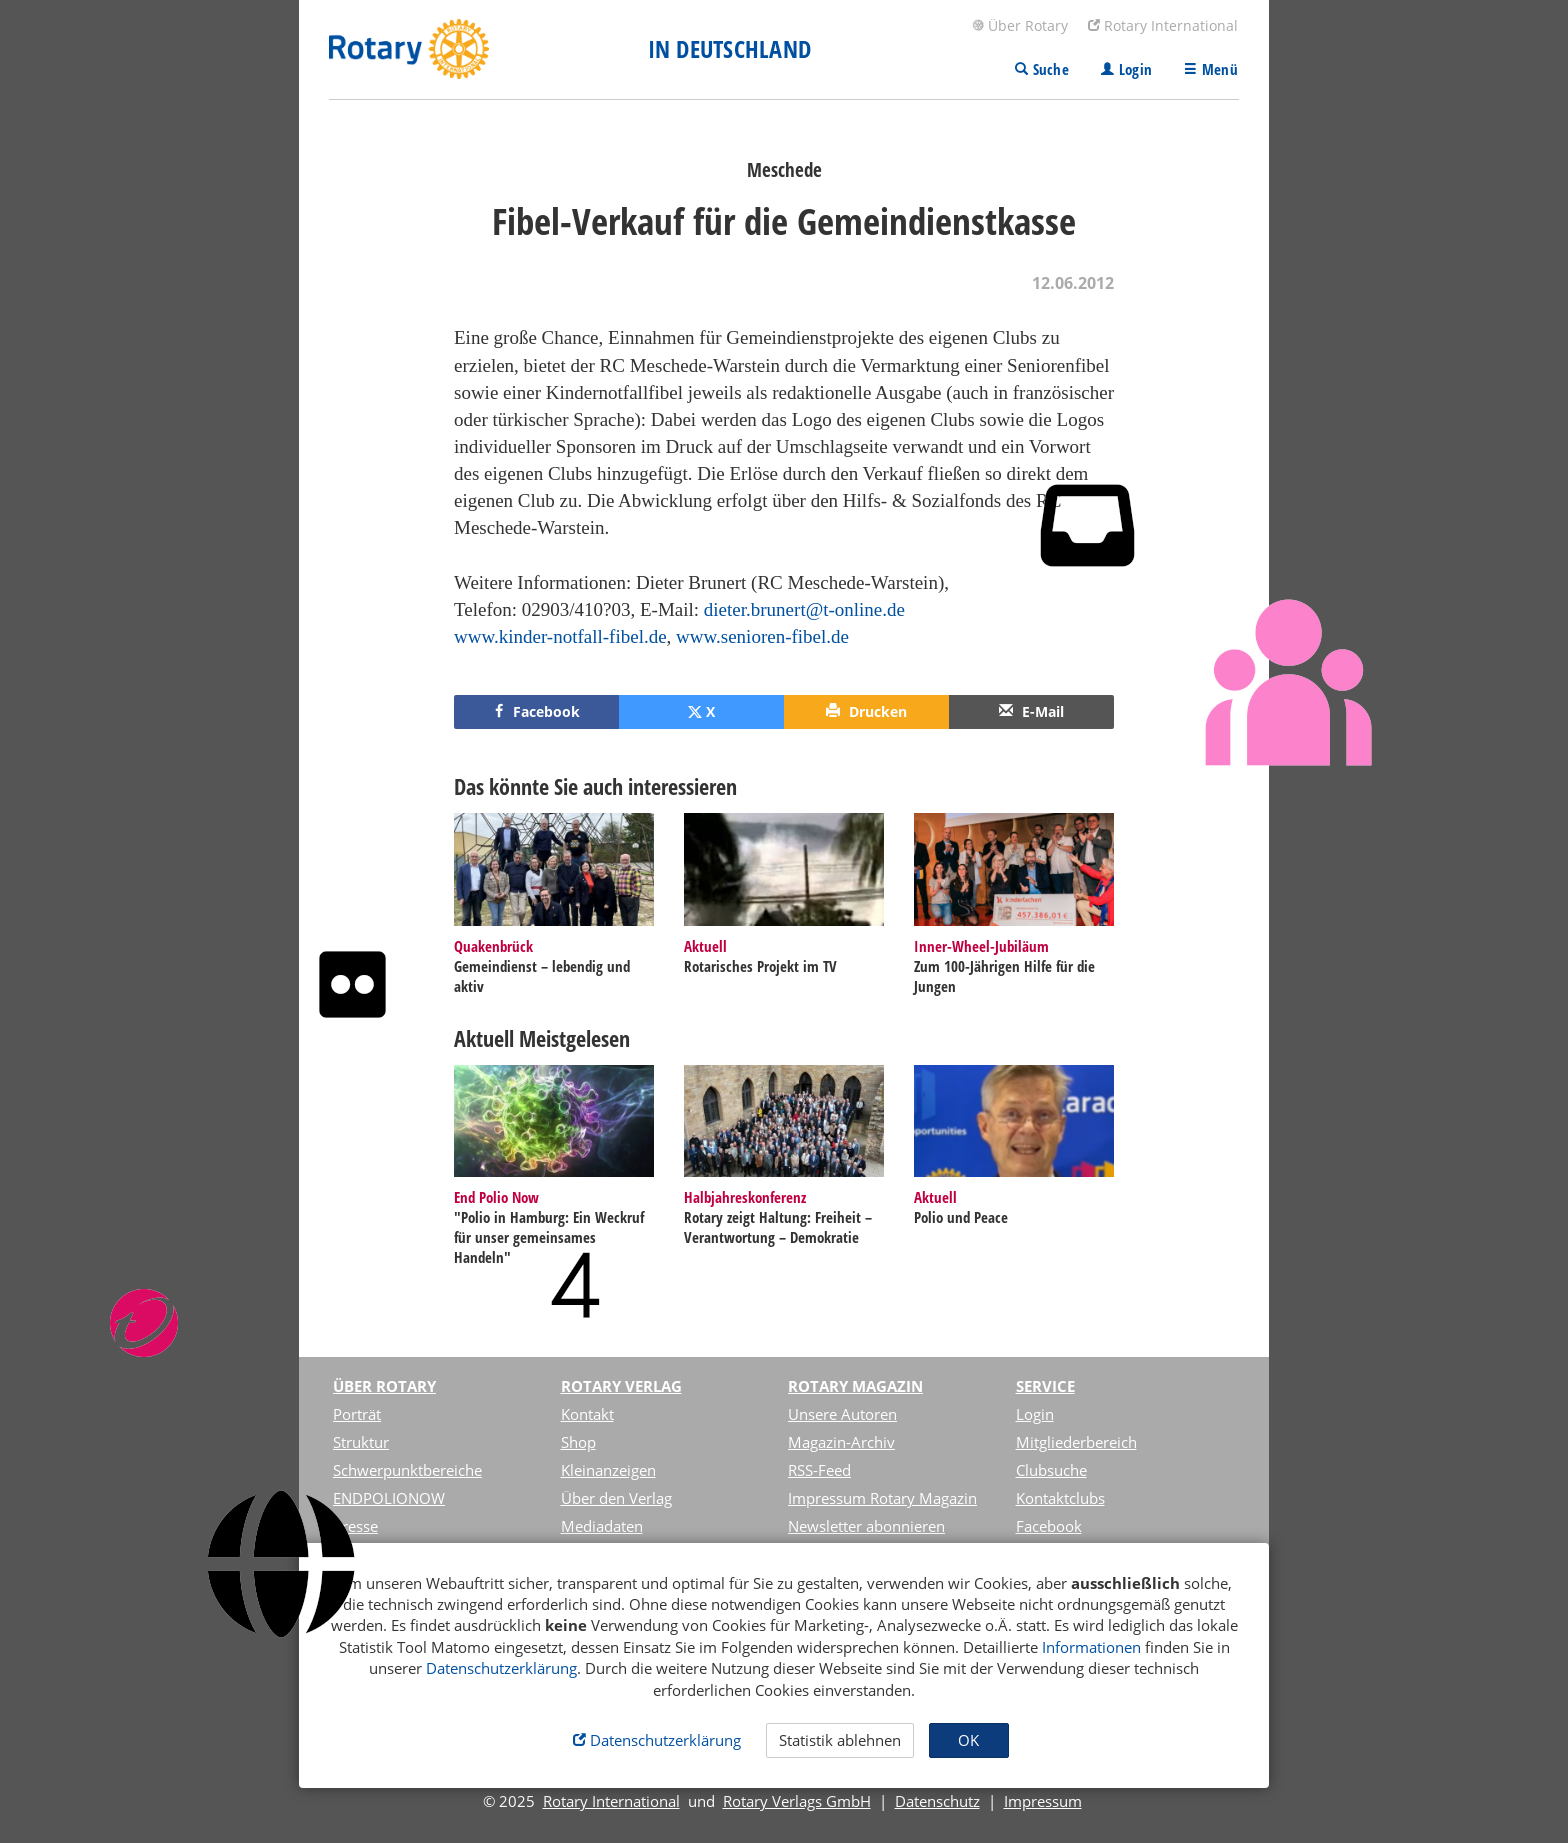 The height and width of the screenshot is (1843, 1568). What do you see at coordinates (281, 1564) in the screenshot?
I see `access global or international settings` at bounding box center [281, 1564].